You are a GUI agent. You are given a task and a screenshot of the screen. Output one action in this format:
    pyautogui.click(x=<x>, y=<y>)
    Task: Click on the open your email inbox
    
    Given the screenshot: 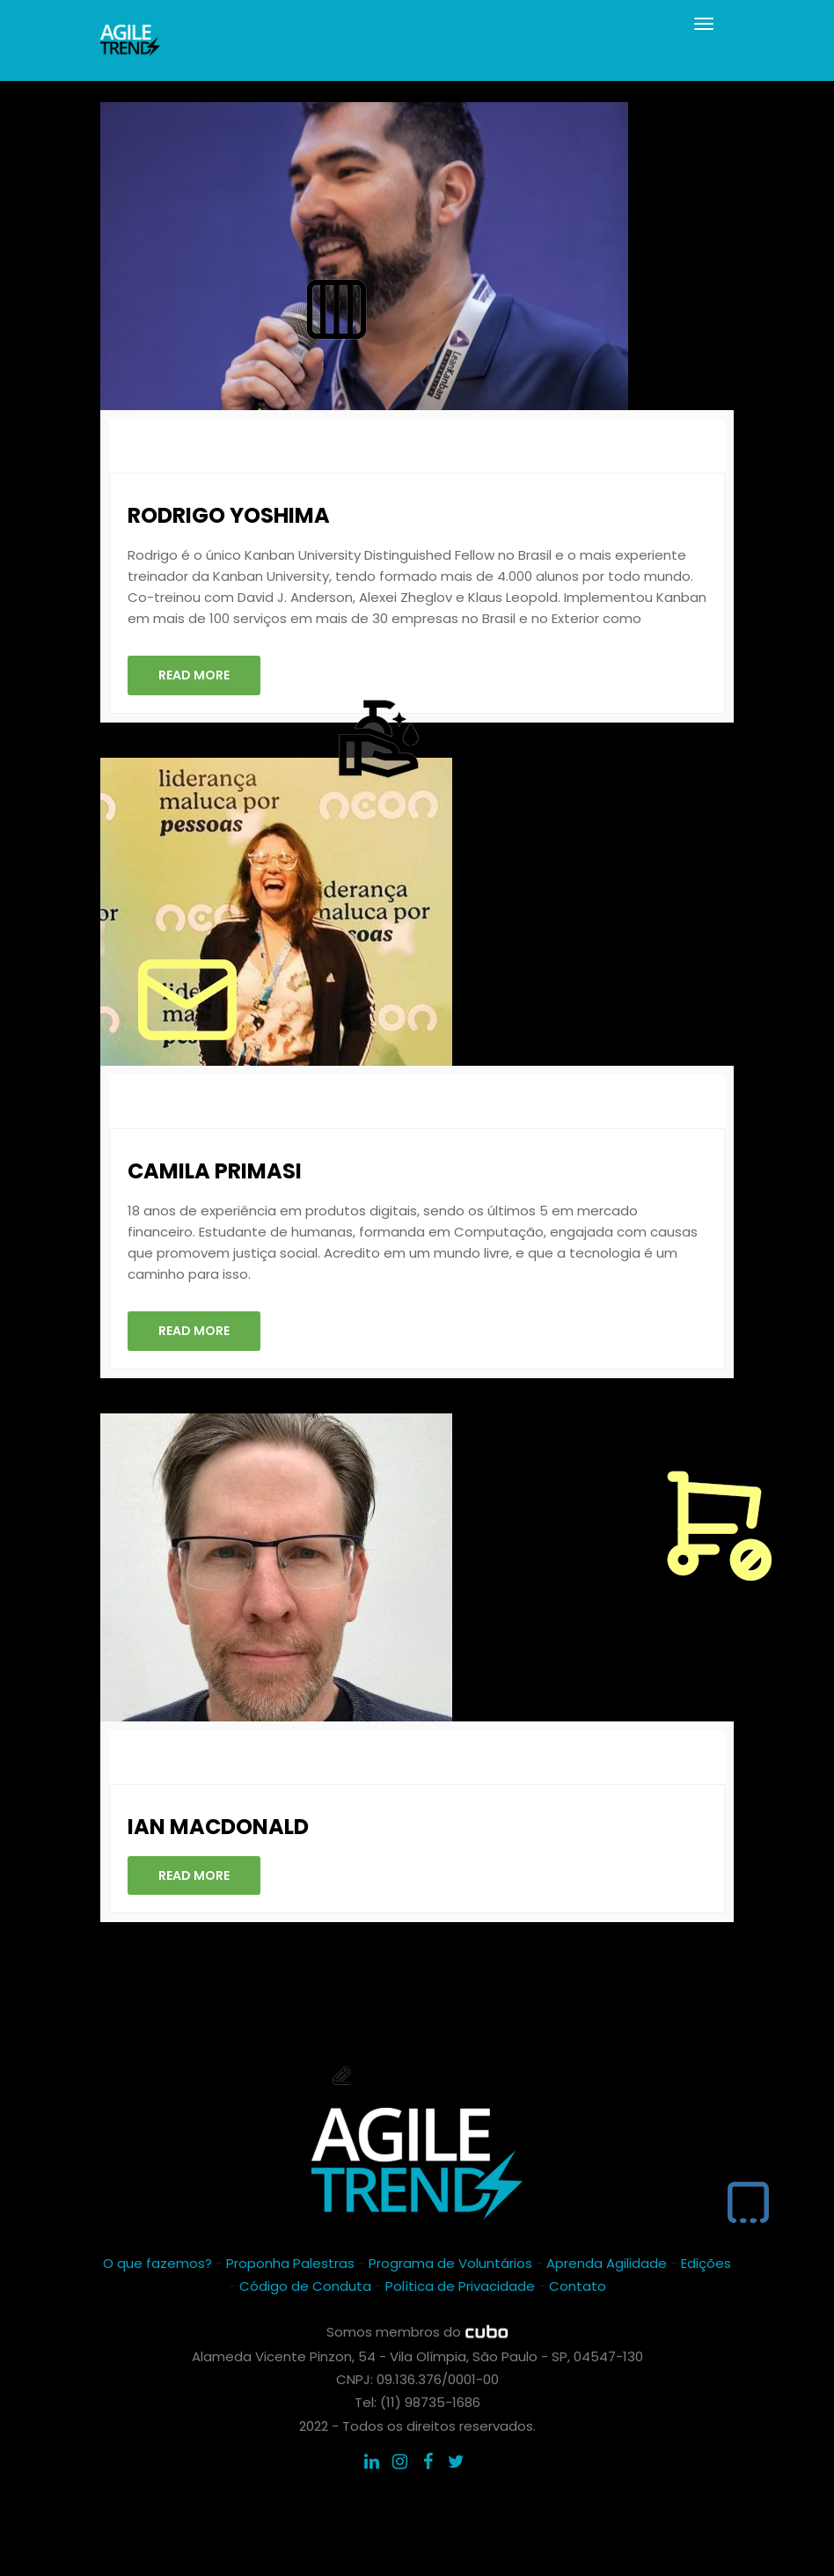 What is the action you would take?
    pyautogui.click(x=187, y=1000)
    